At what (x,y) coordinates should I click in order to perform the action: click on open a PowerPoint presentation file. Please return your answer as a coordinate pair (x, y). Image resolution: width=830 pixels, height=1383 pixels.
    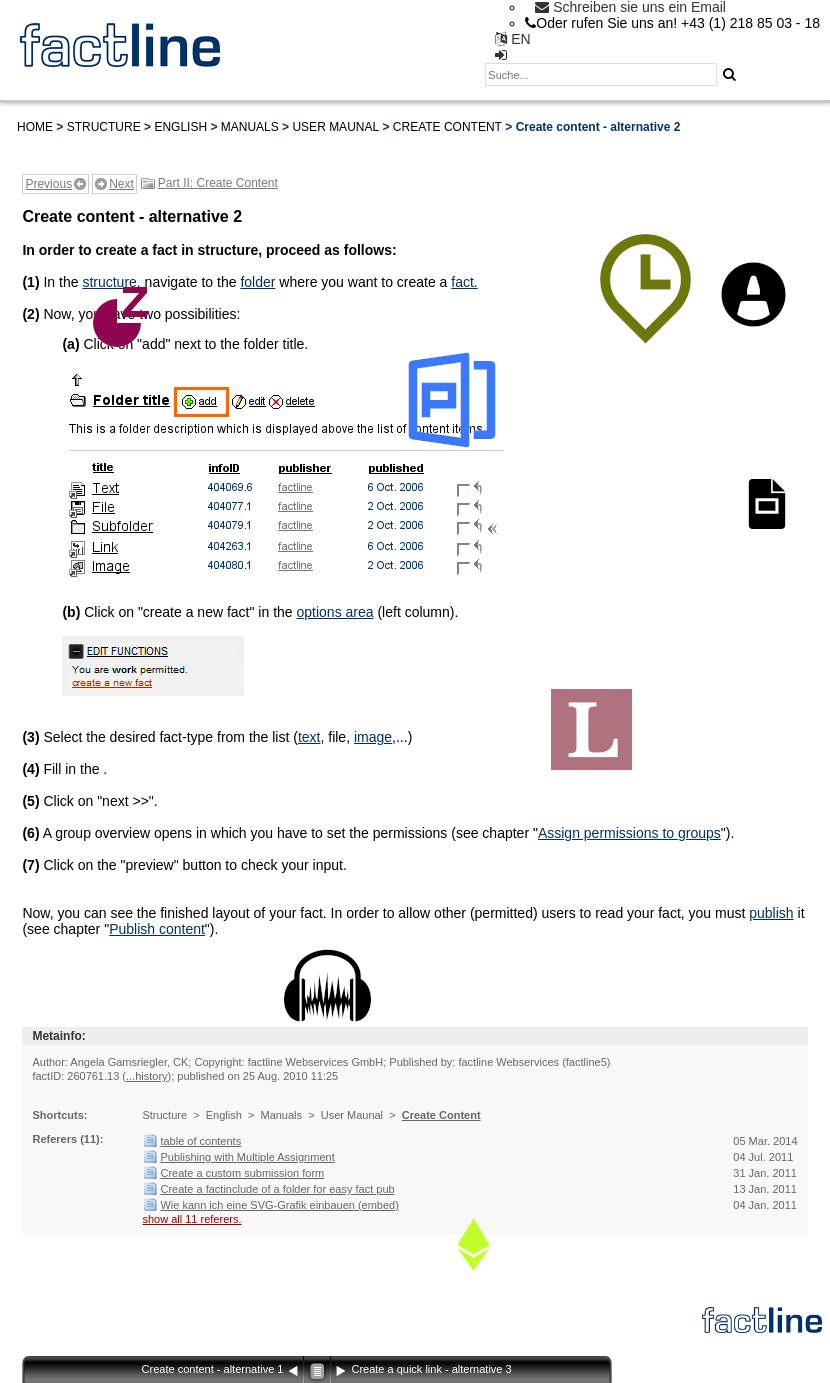
    Looking at the image, I should click on (452, 400).